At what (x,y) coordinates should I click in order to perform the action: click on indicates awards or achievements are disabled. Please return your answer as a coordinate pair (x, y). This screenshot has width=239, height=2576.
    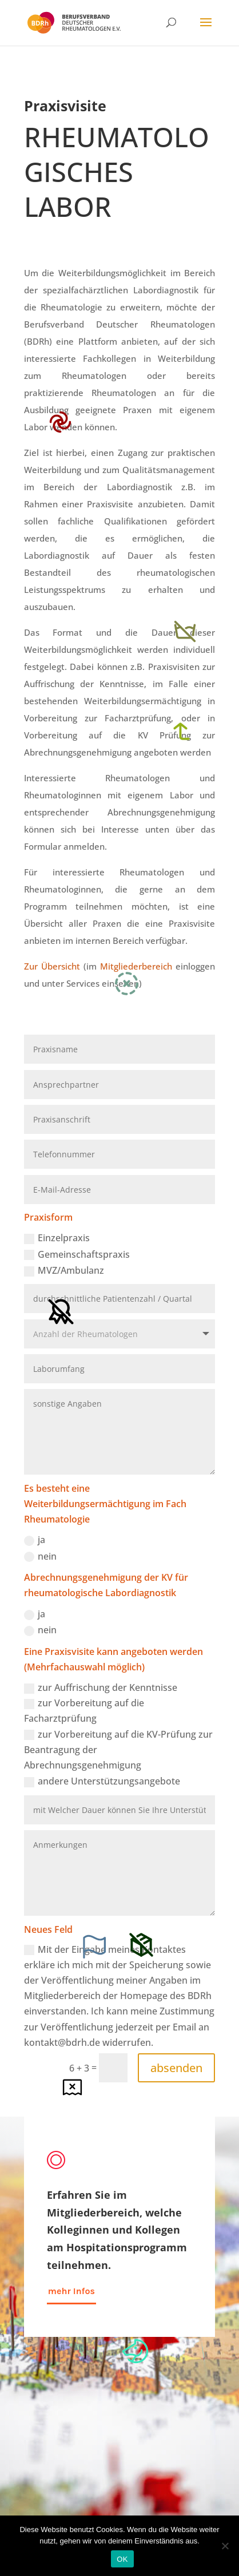
    Looking at the image, I should click on (61, 1311).